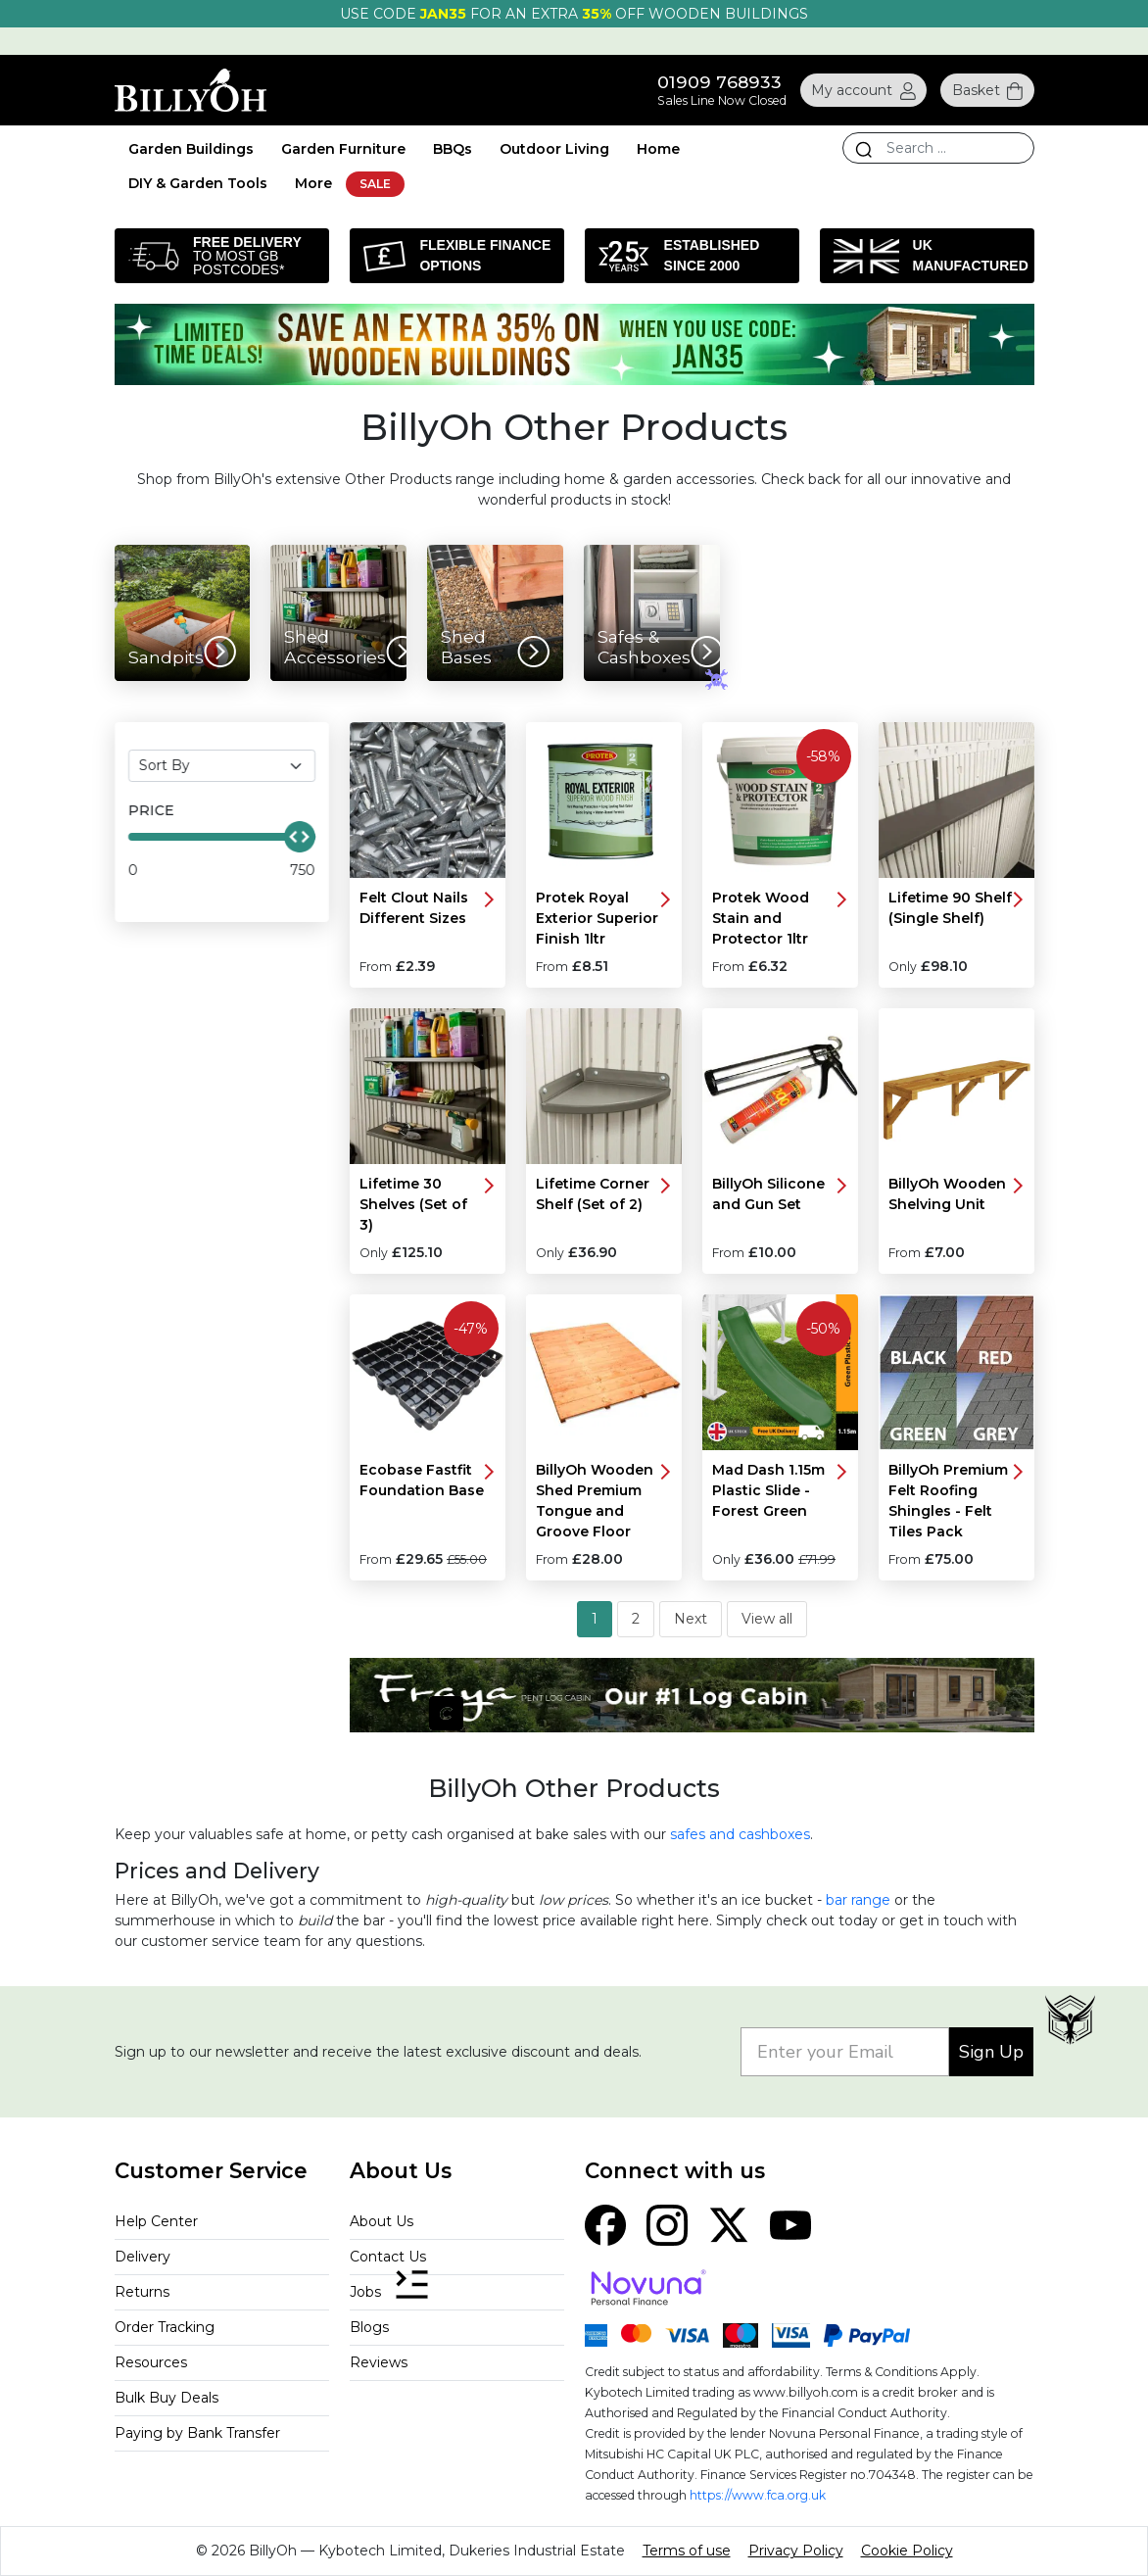 This screenshot has width=1148, height=2576. What do you see at coordinates (716, 679) in the screenshot?
I see `visit hackaday website or community` at bounding box center [716, 679].